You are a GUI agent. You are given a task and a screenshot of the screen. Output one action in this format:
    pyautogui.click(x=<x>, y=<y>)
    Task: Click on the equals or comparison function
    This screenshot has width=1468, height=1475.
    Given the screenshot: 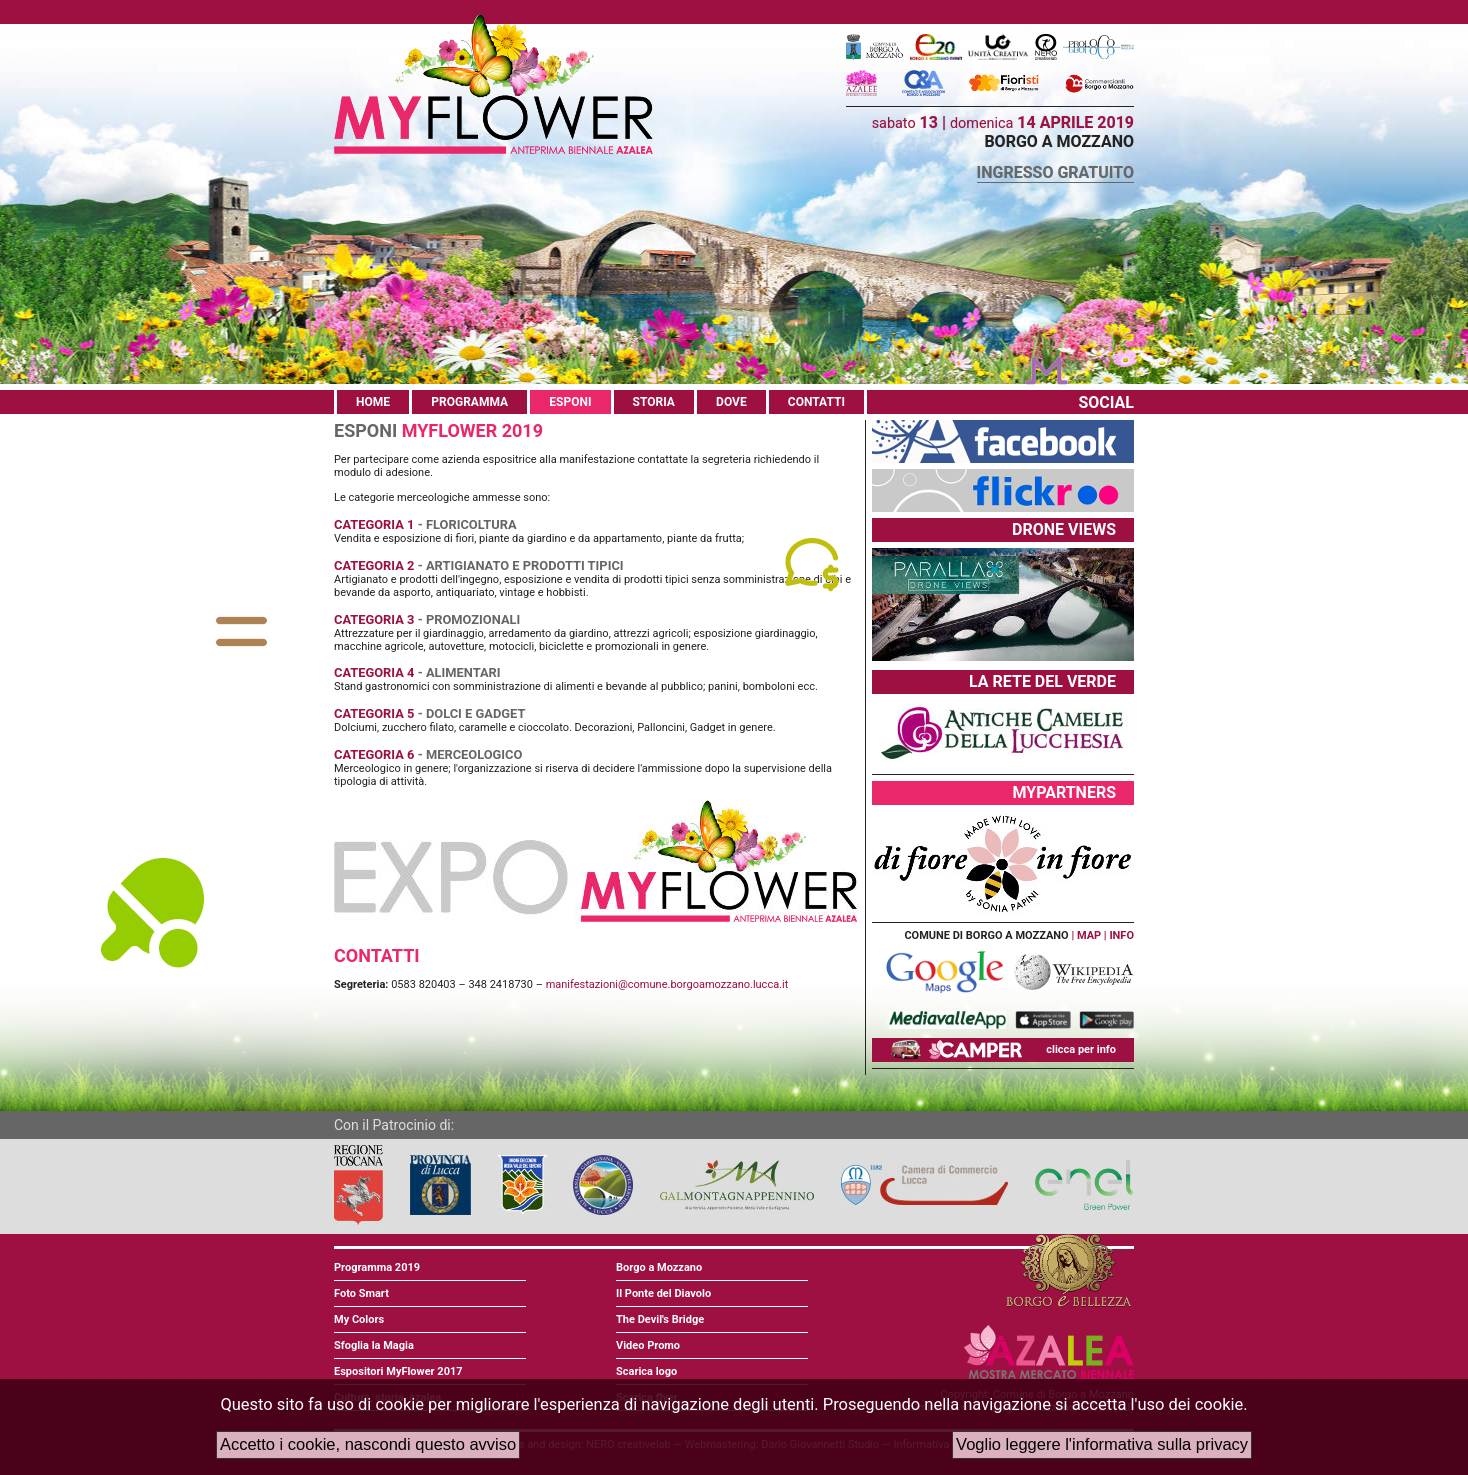 What is the action you would take?
    pyautogui.click(x=241, y=631)
    